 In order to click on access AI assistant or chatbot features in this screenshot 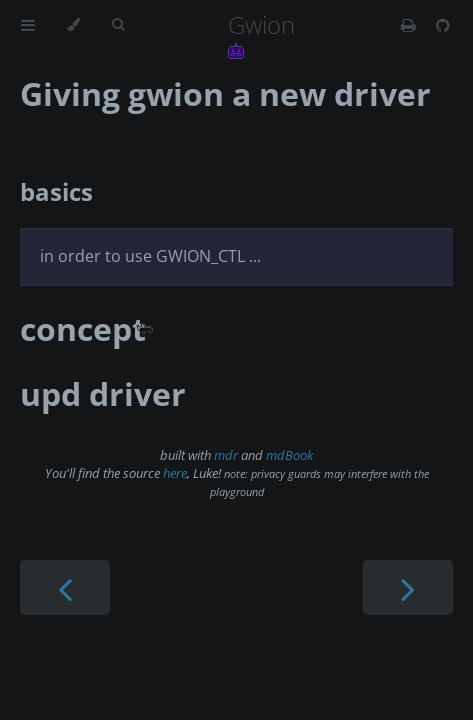, I will do `click(236, 52)`.